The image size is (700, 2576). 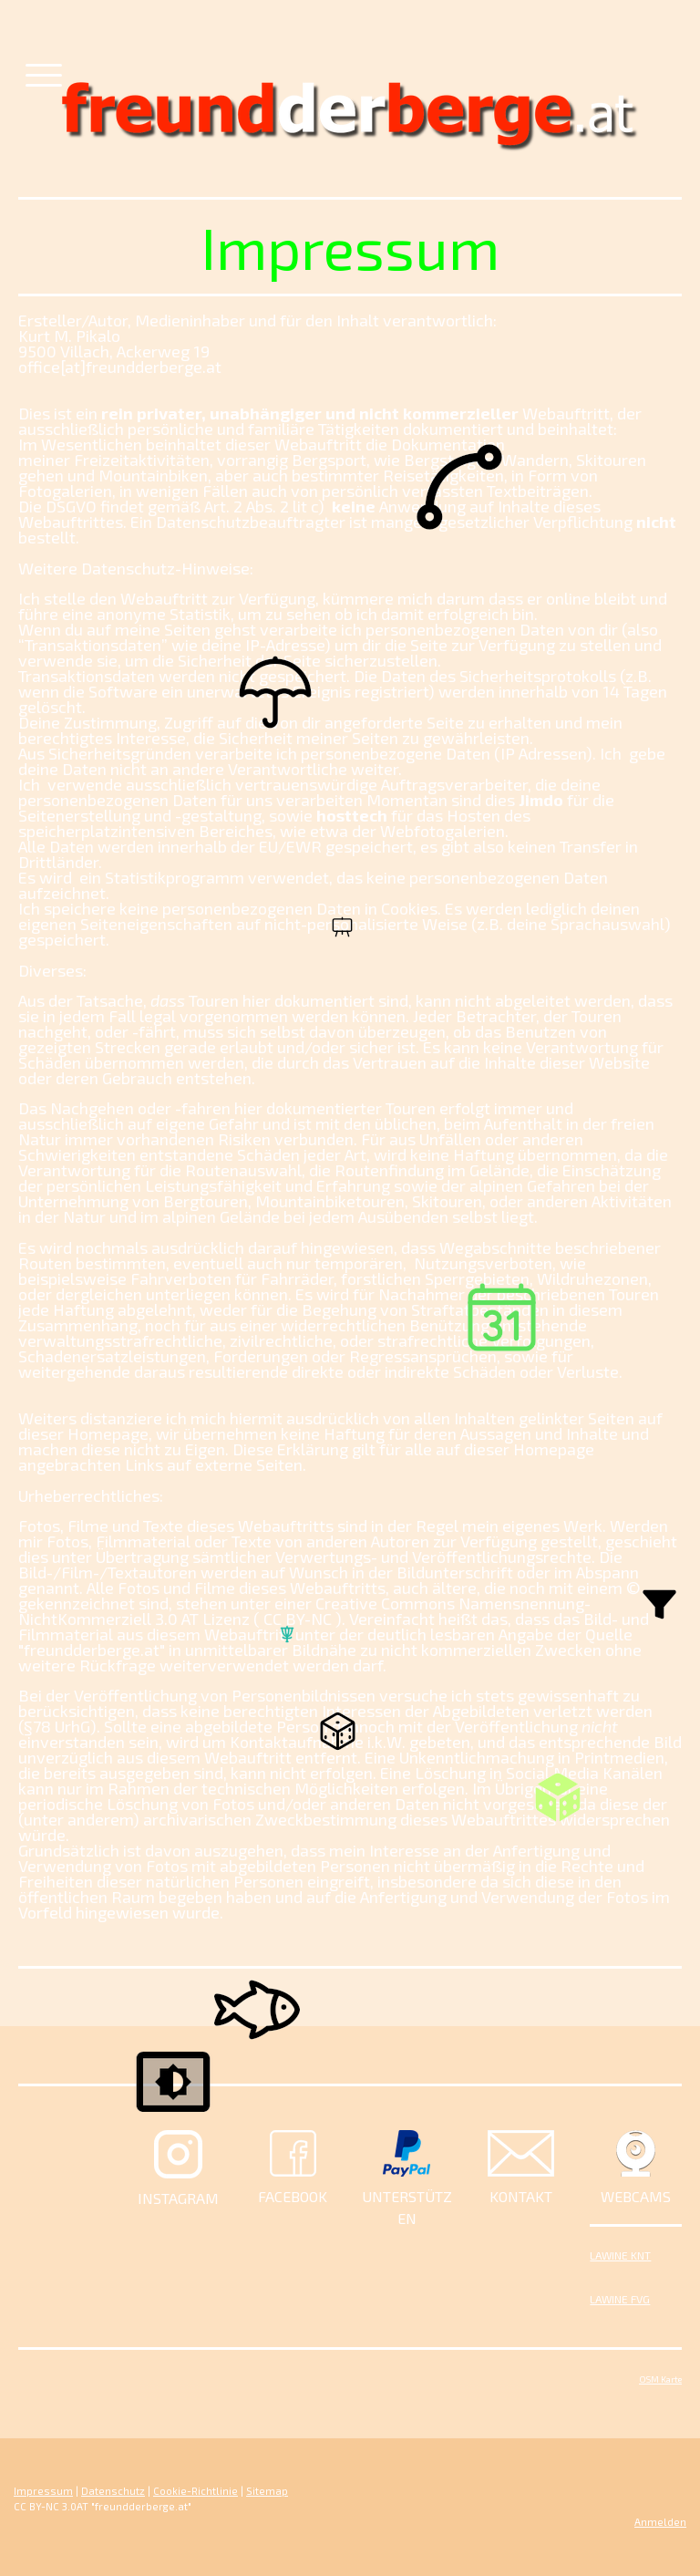 What do you see at coordinates (459, 487) in the screenshot?
I see `draw a curved path or bezier line` at bounding box center [459, 487].